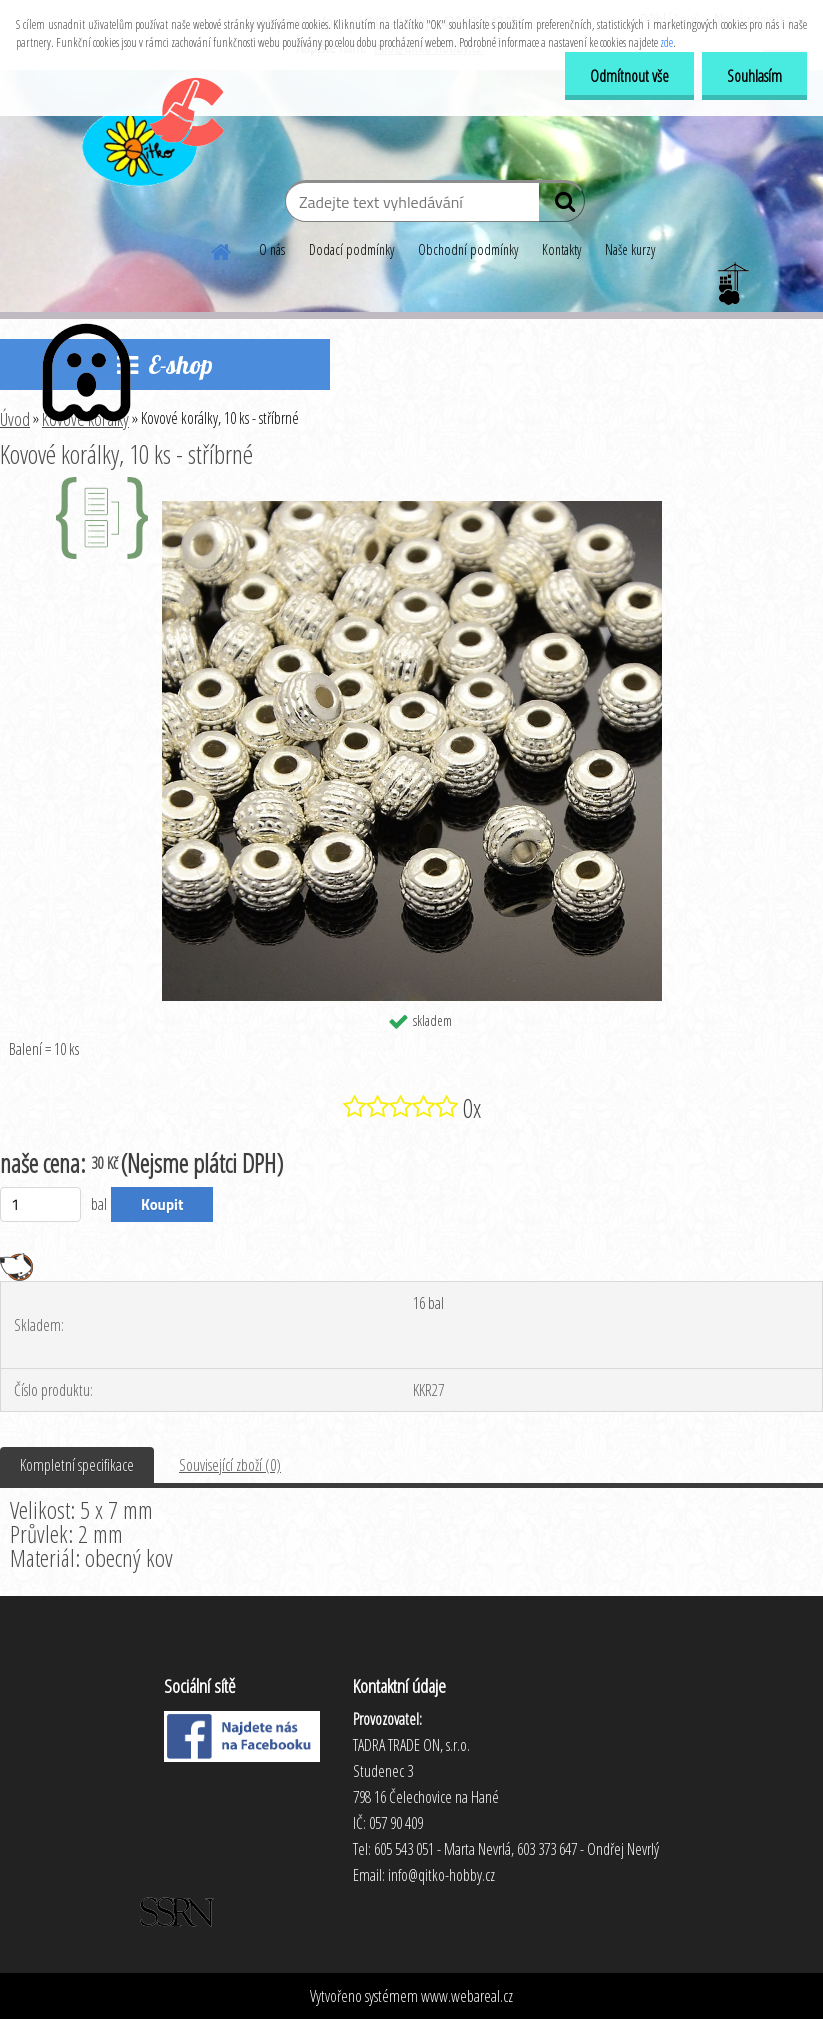 Image resolution: width=823 pixels, height=2019 pixels. What do you see at coordinates (733, 283) in the screenshot?
I see `open portainer container management dashboard` at bounding box center [733, 283].